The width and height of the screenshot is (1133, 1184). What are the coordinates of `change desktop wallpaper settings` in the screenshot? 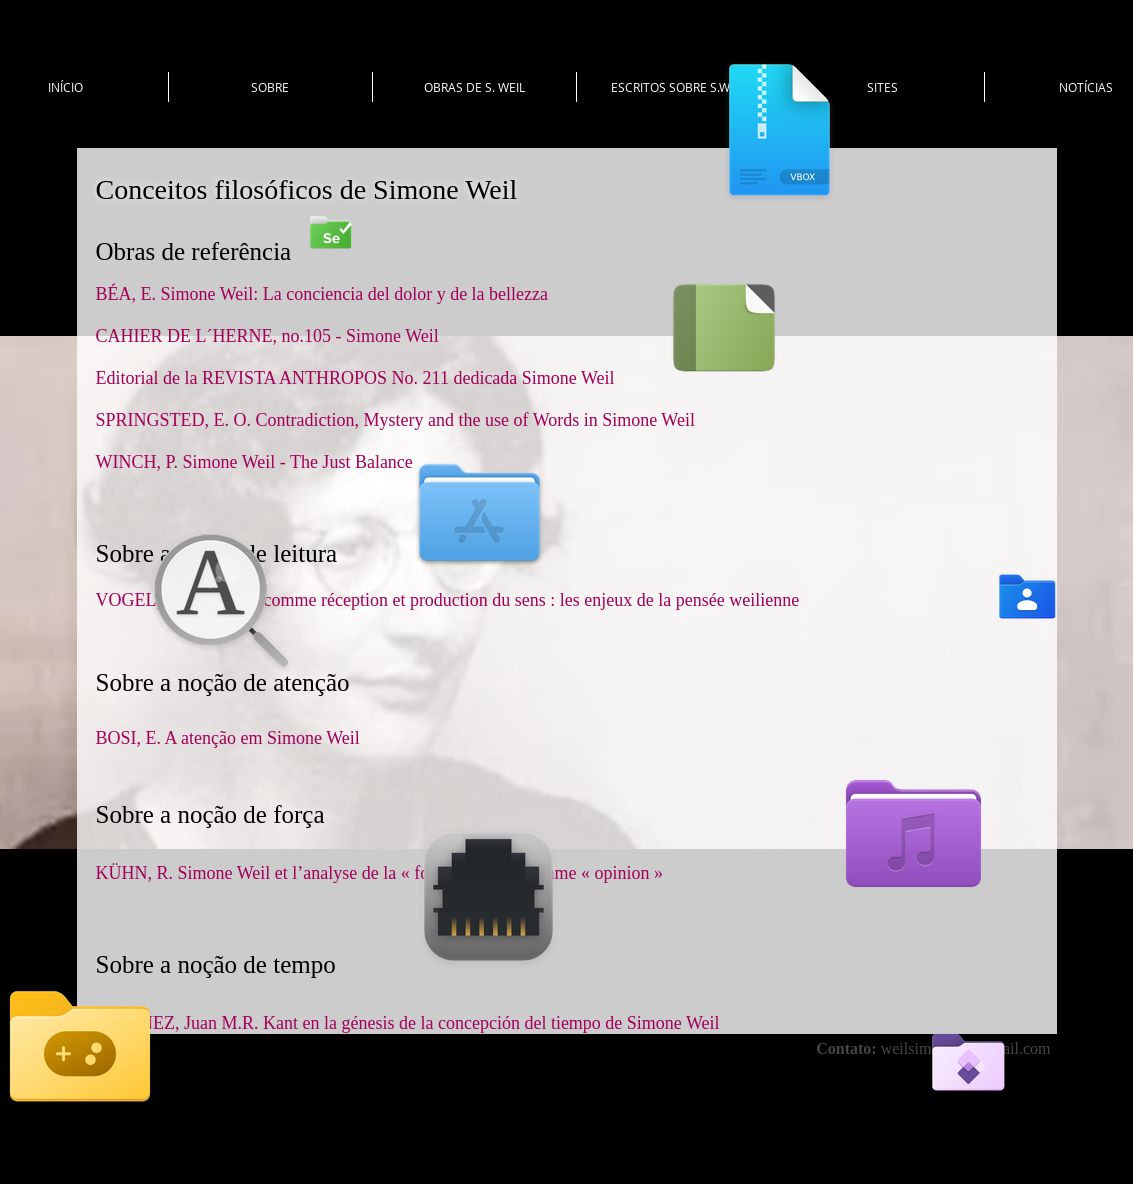 It's located at (724, 324).